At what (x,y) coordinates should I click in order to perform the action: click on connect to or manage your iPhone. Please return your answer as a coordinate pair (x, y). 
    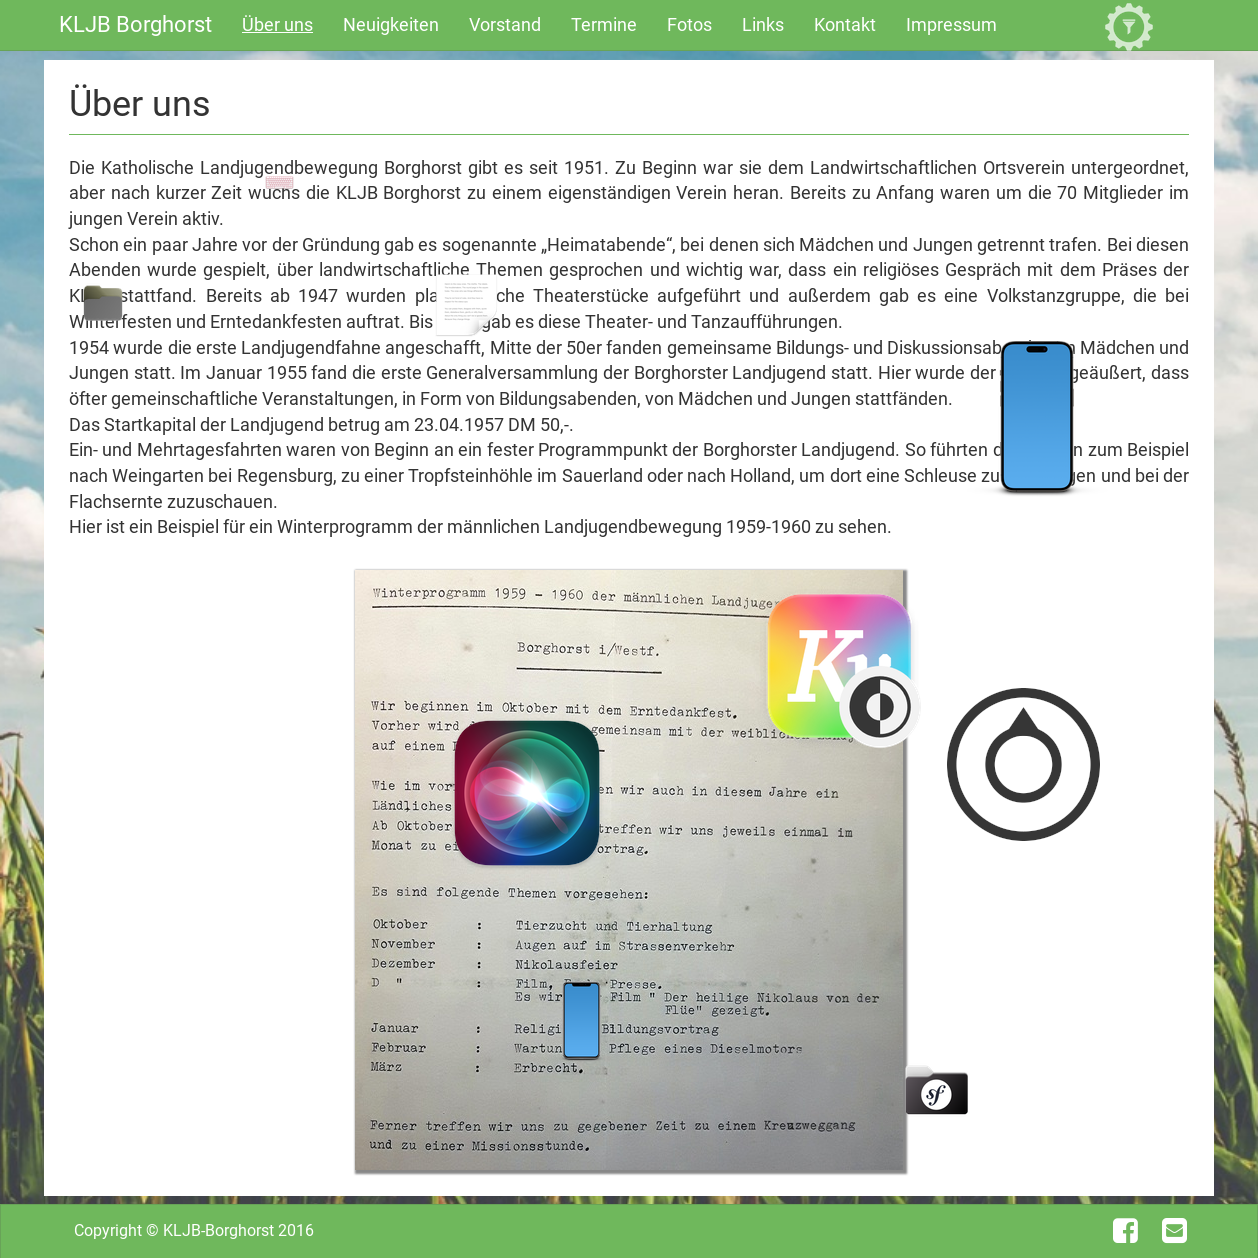
    Looking at the image, I should click on (581, 1021).